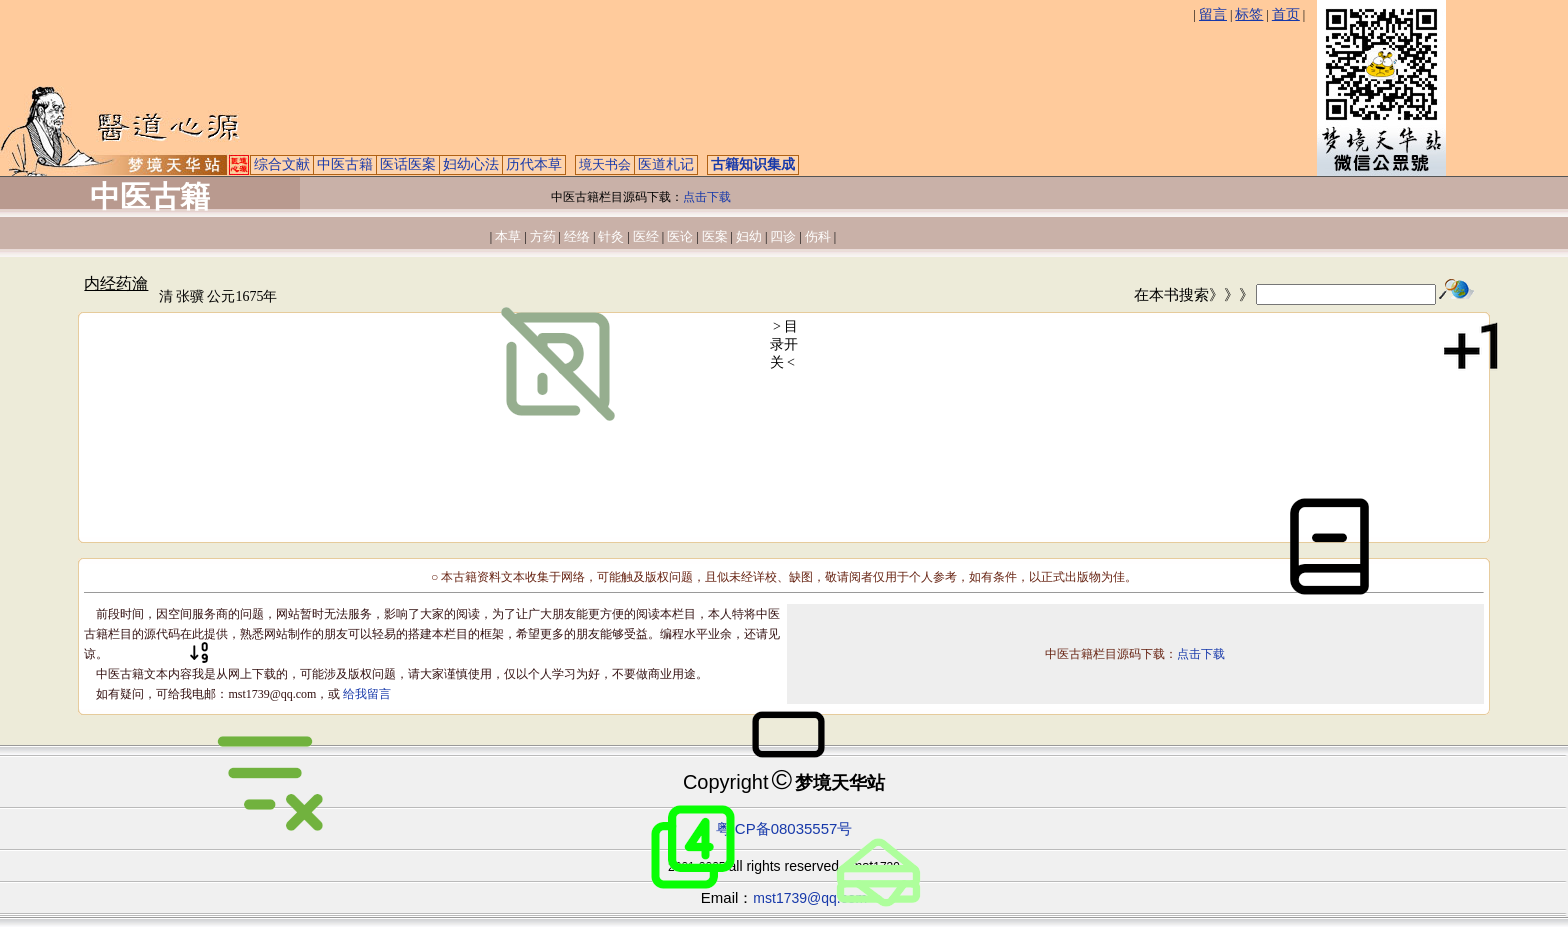 Image resolution: width=1568 pixels, height=927 pixels. Describe the element at coordinates (1329, 546) in the screenshot. I see `remove a book from your library` at that location.